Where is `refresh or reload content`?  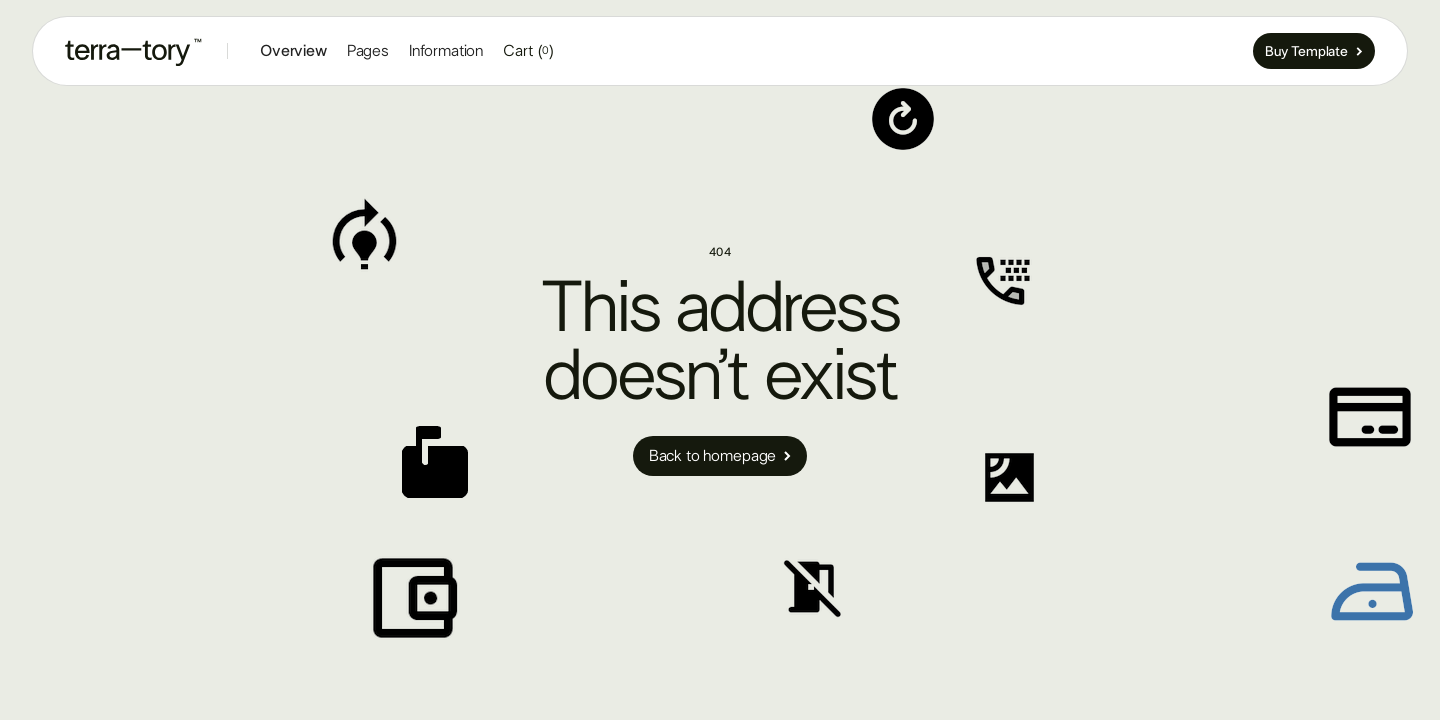 refresh or reload content is located at coordinates (903, 119).